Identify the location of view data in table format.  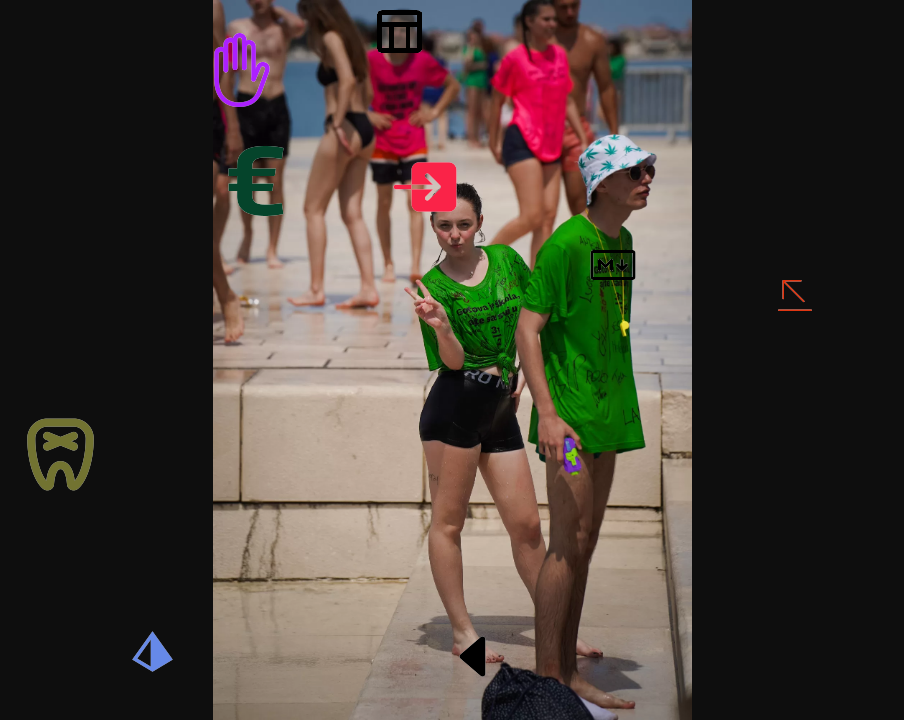
(398, 31).